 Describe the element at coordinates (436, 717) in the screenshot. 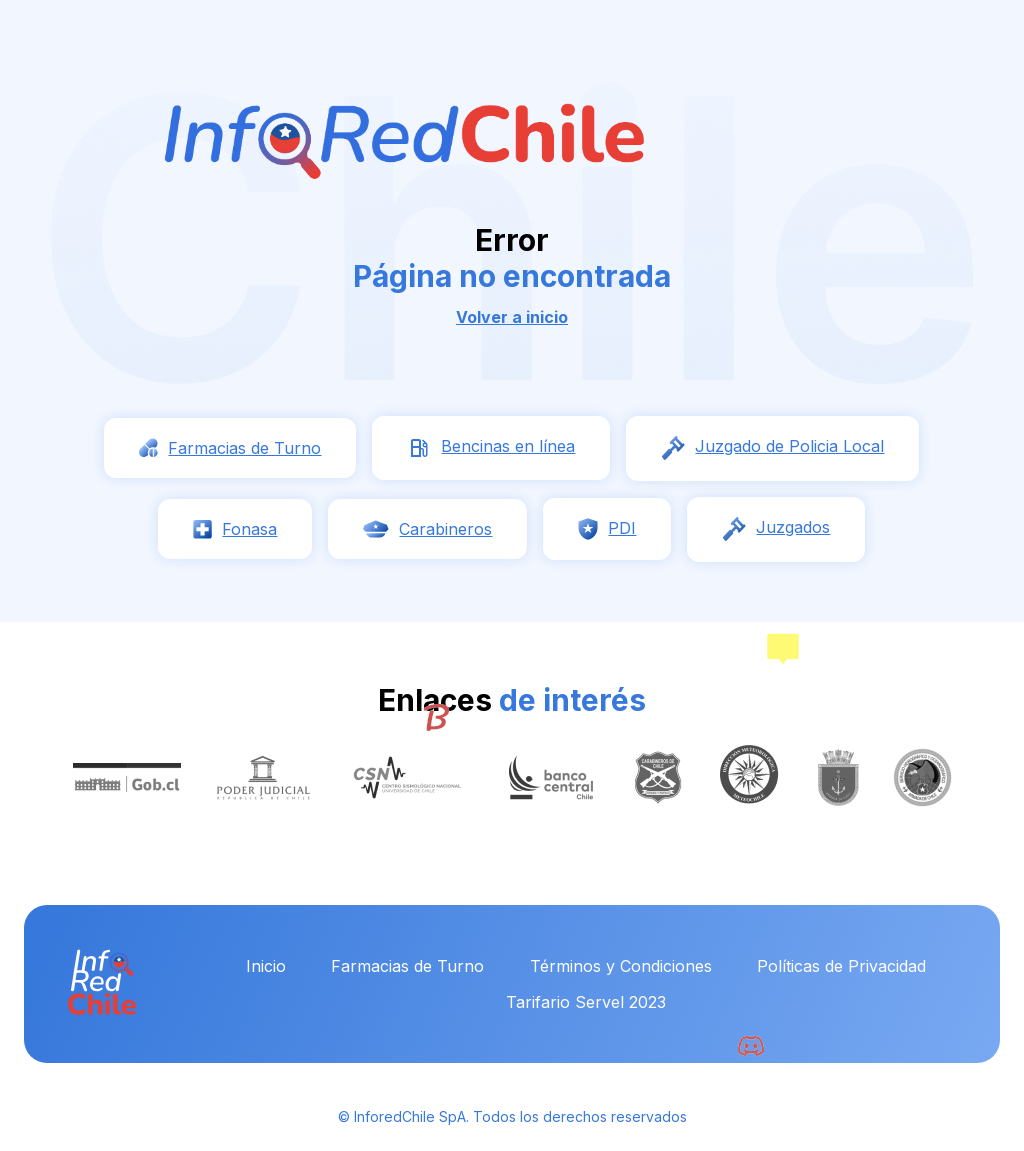

I see `open brandfetch brand asset platform` at that location.